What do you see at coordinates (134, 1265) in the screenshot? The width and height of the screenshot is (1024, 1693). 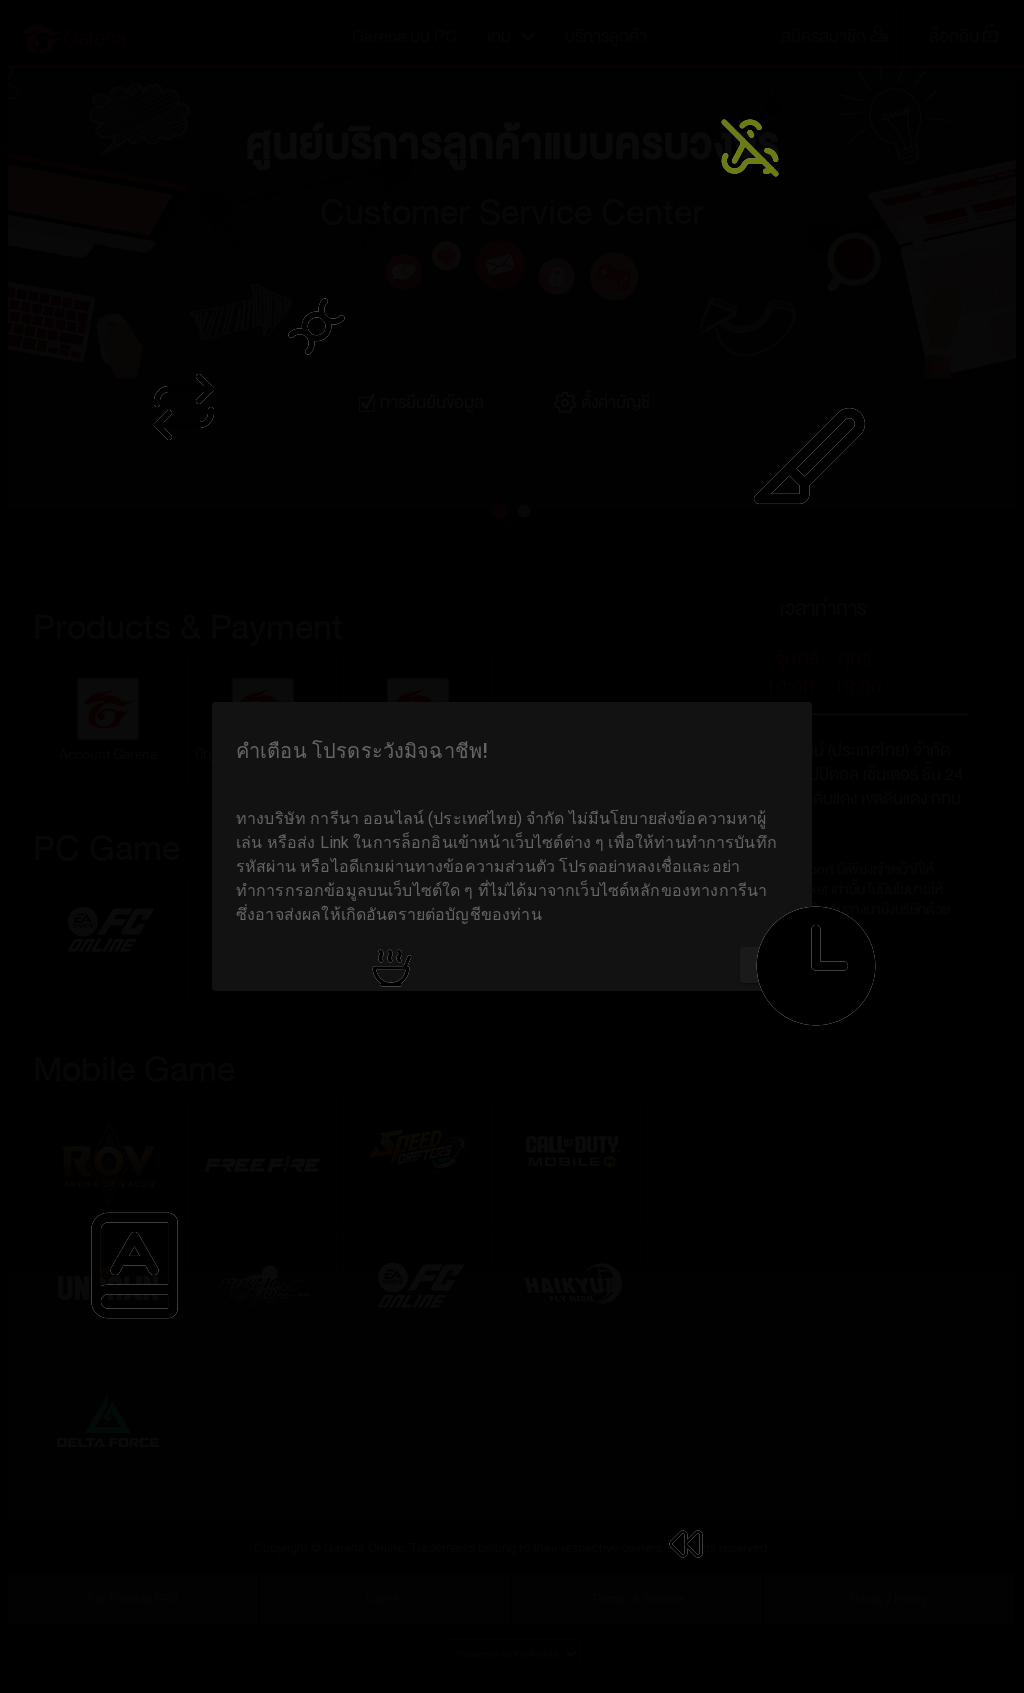 I see `access dictionary or glossary` at bounding box center [134, 1265].